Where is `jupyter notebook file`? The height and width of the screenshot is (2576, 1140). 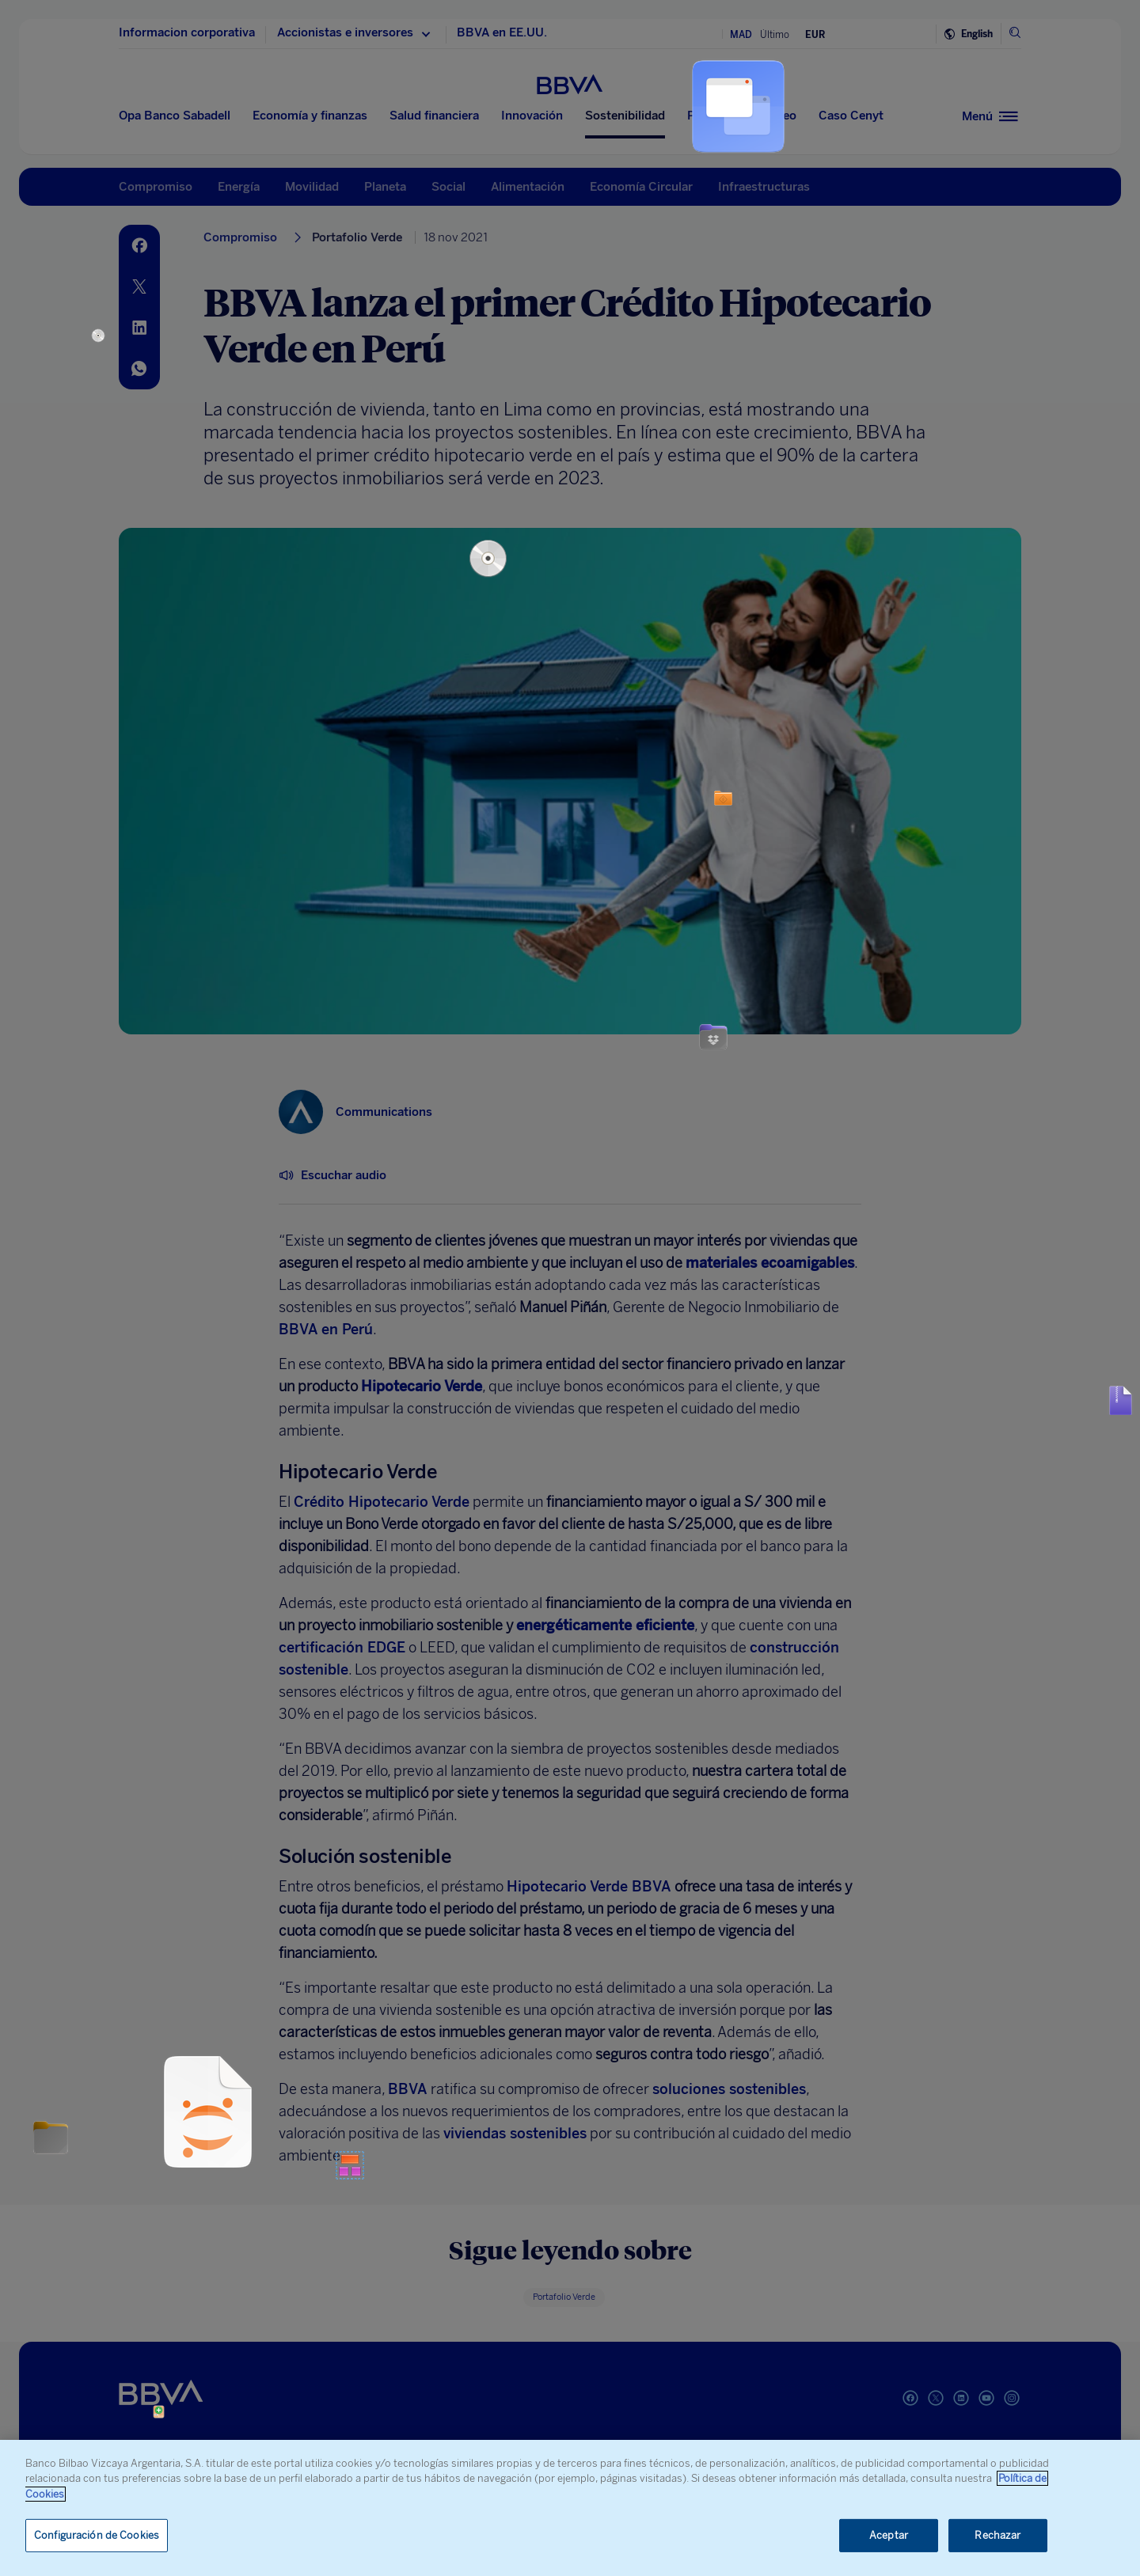
jupyter notebook file is located at coordinates (207, 2111).